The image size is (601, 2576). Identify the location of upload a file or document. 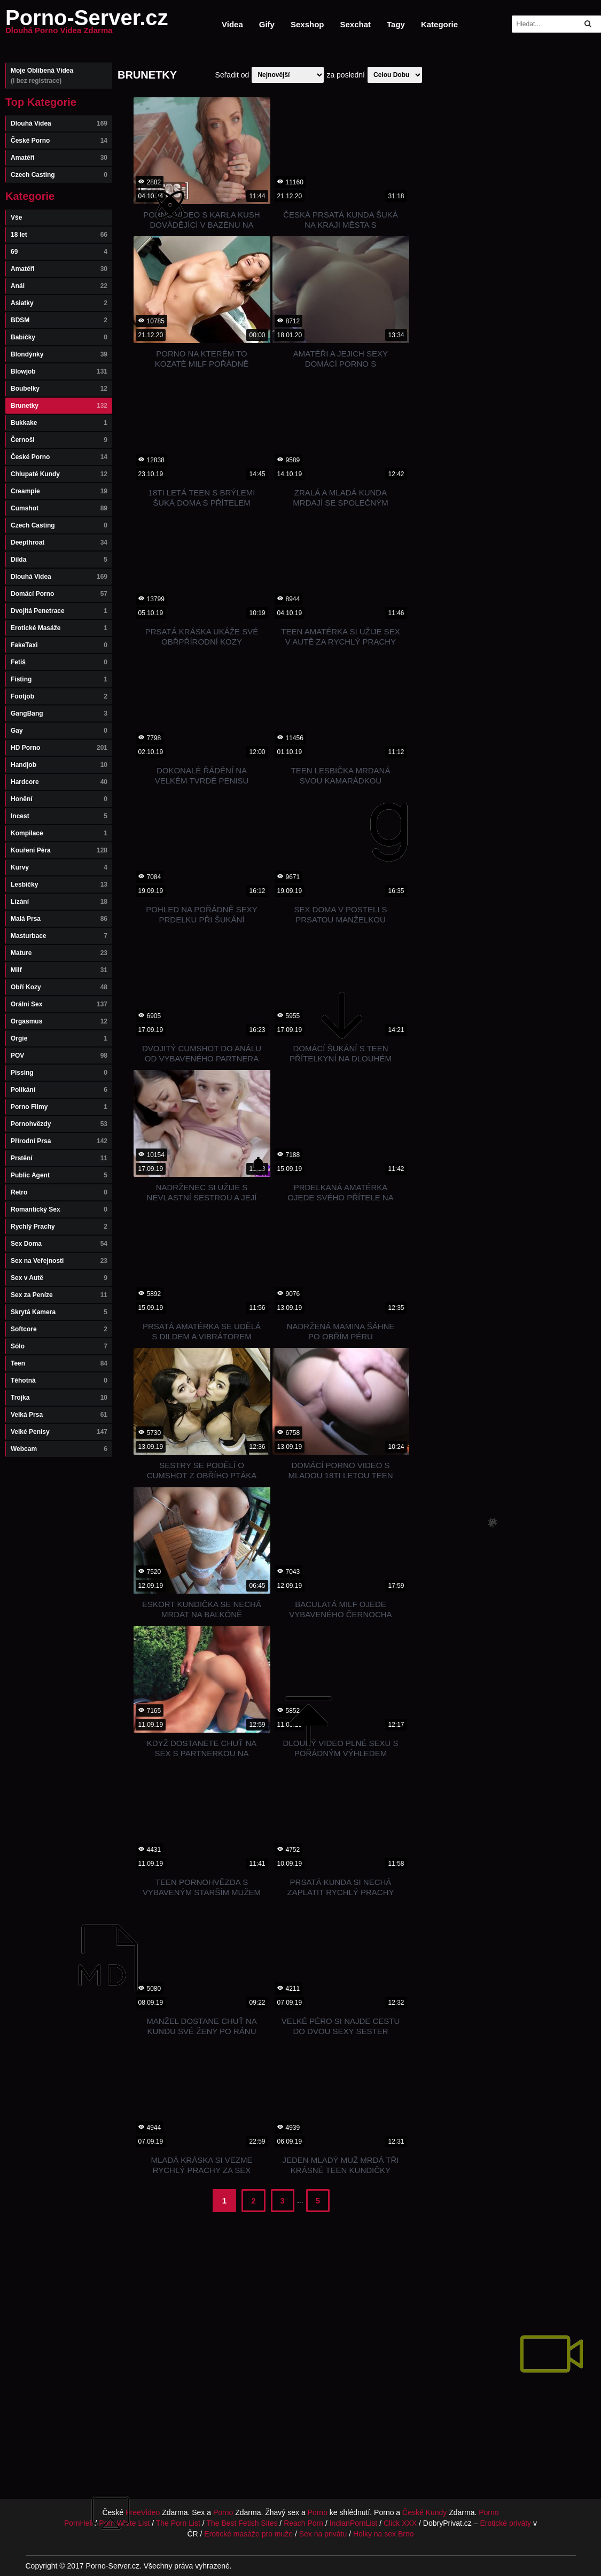
(308, 1720).